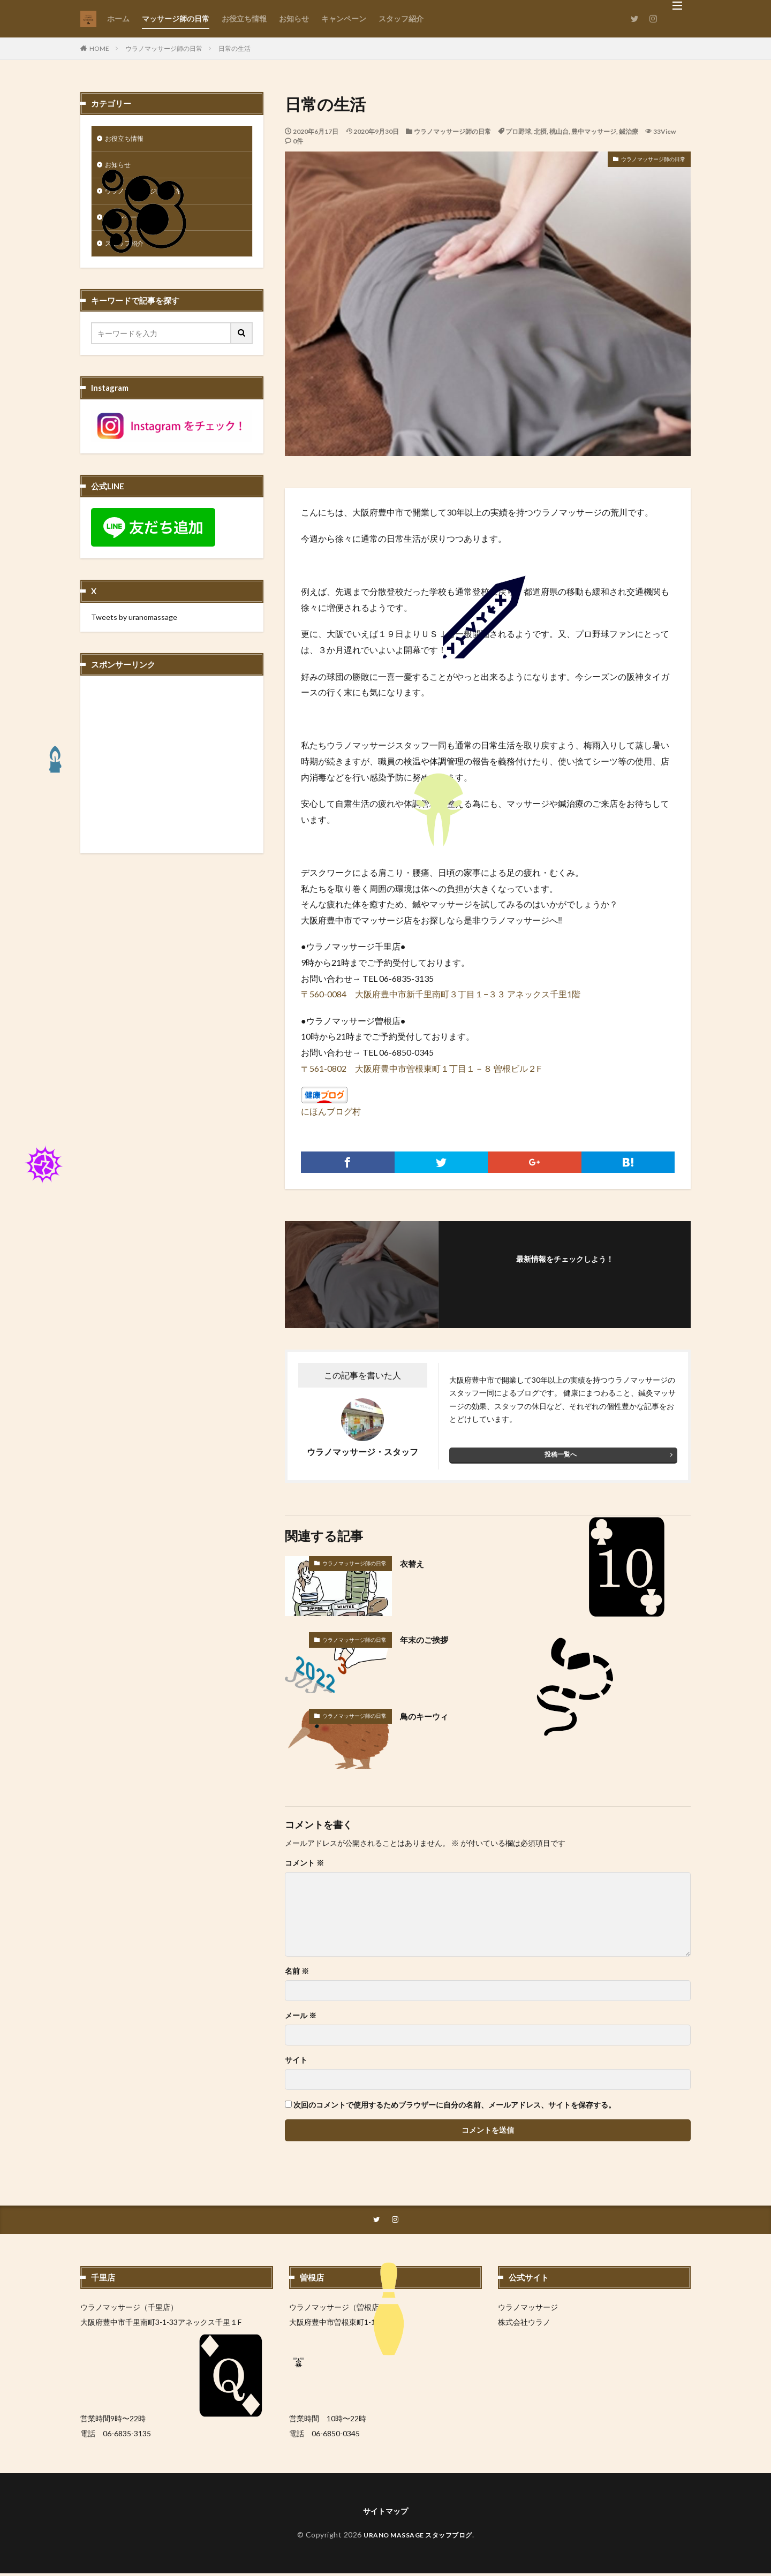 The width and height of the screenshot is (771, 2576). What do you see at coordinates (298, 2362) in the screenshot?
I see `access satellite communication features` at bounding box center [298, 2362].